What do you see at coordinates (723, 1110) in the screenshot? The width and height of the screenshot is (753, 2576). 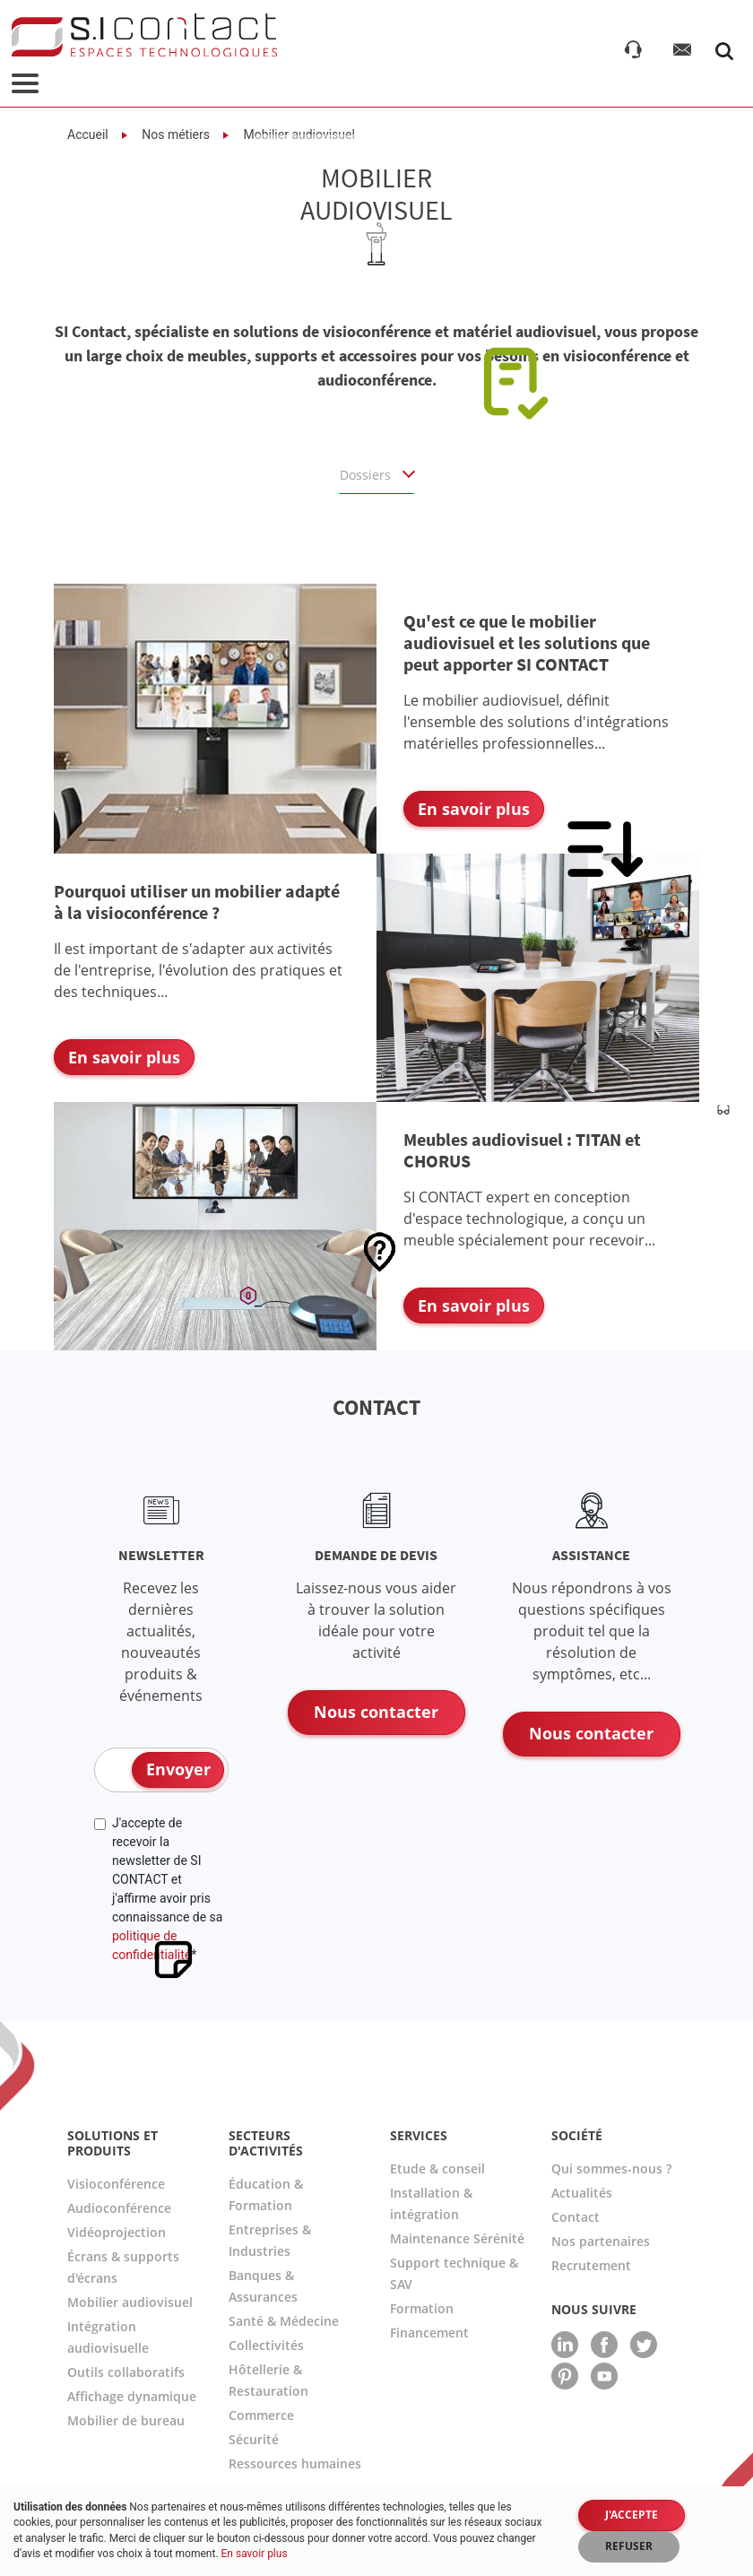 I see `enable reading mode or accessibility features` at bounding box center [723, 1110].